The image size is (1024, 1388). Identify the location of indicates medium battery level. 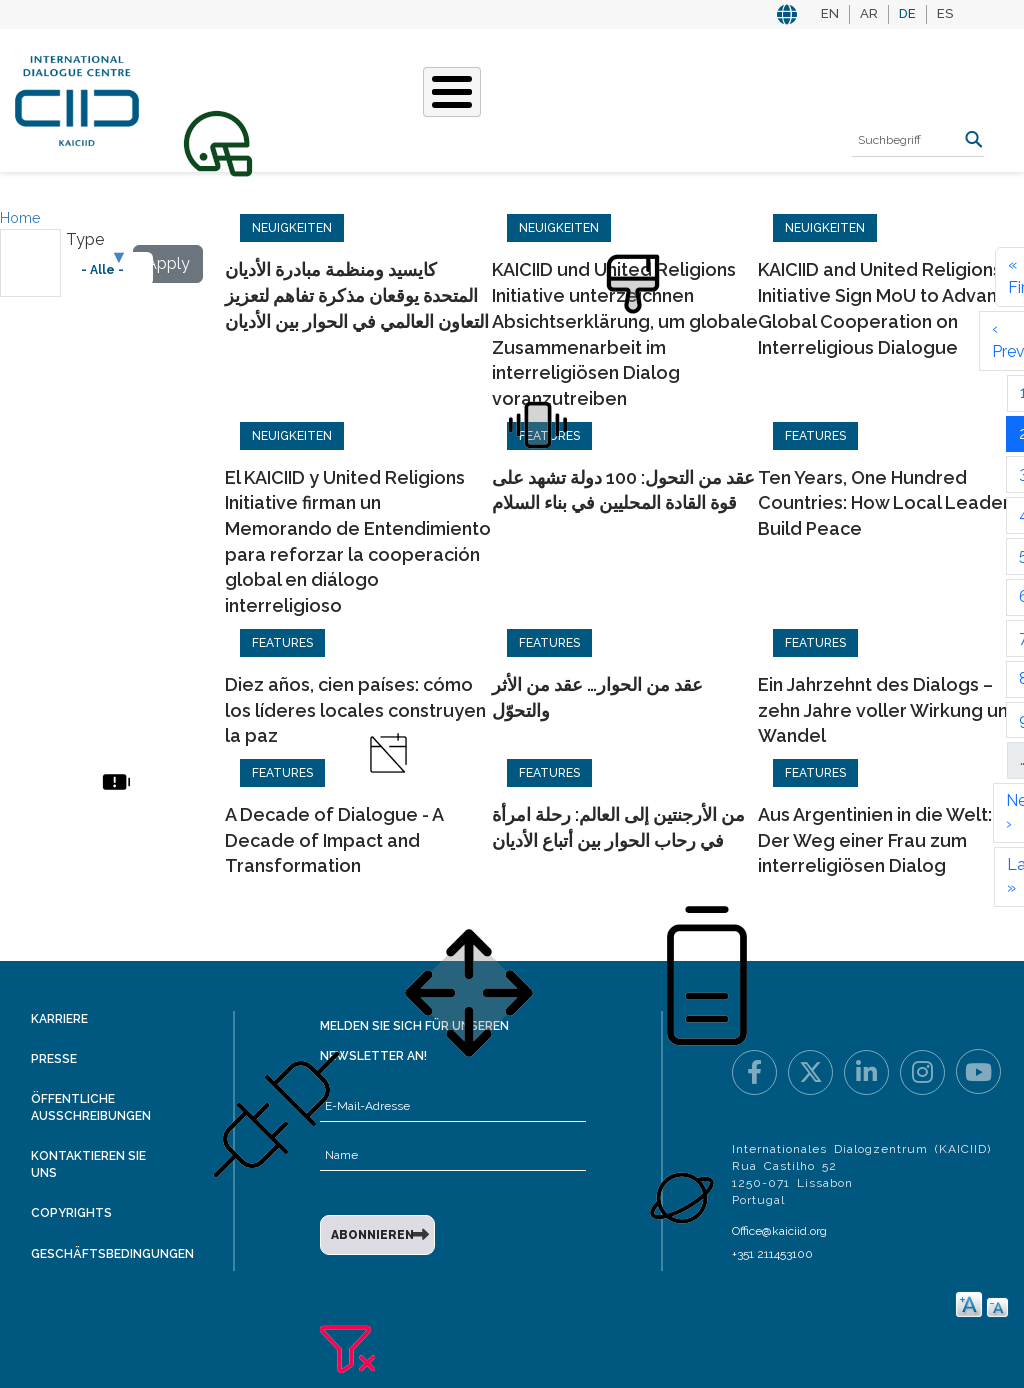
(707, 978).